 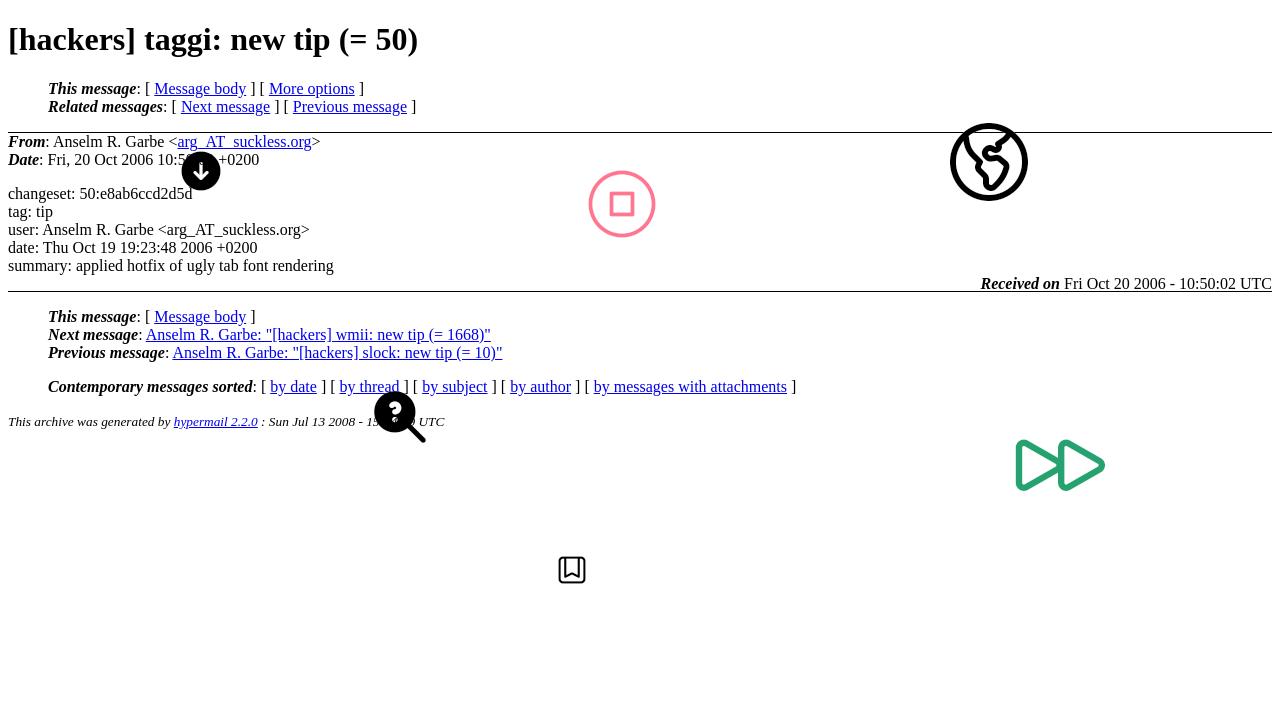 I want to click on view americas region or western hemisphere, so click(x=989, y=162).